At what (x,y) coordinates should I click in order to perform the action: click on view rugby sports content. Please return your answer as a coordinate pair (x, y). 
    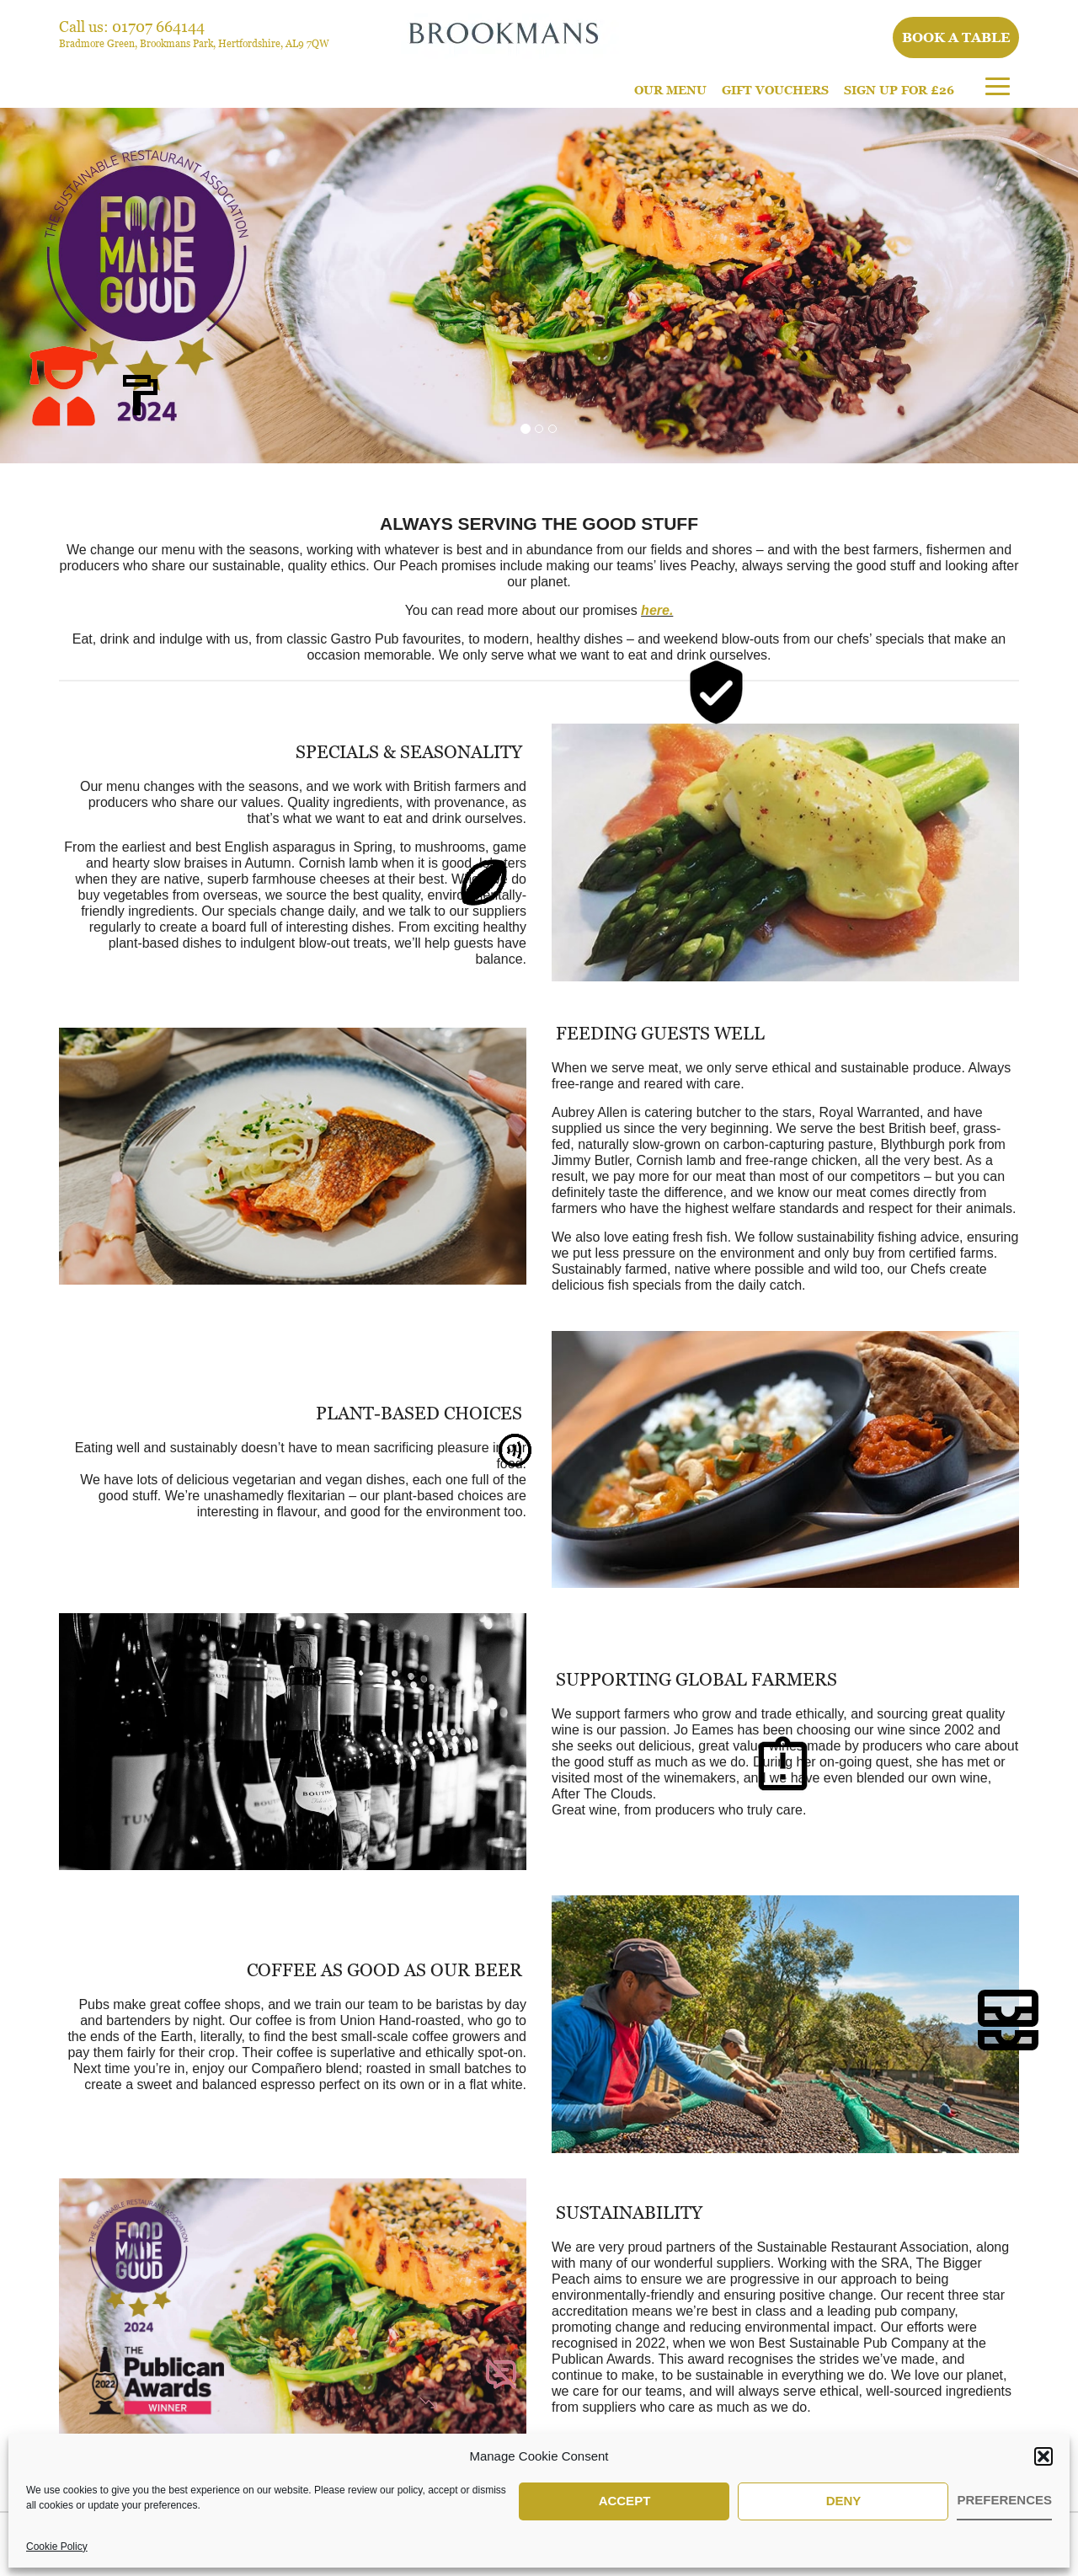
    Looking at the image, I should click on (483, 882).